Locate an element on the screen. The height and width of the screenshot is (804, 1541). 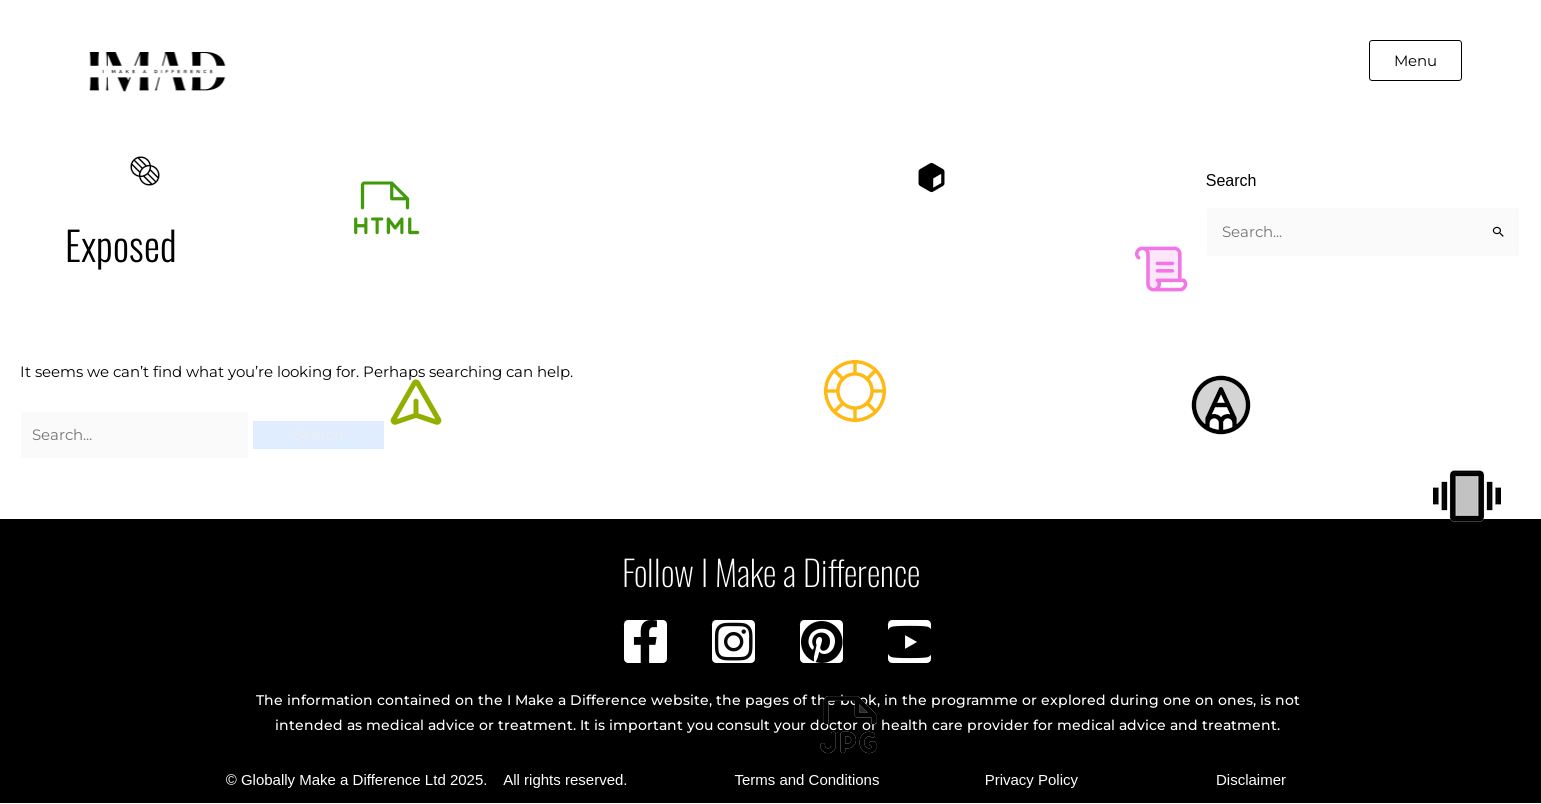
view terms and conditions or legal document is located at coordinates (1163, 269).